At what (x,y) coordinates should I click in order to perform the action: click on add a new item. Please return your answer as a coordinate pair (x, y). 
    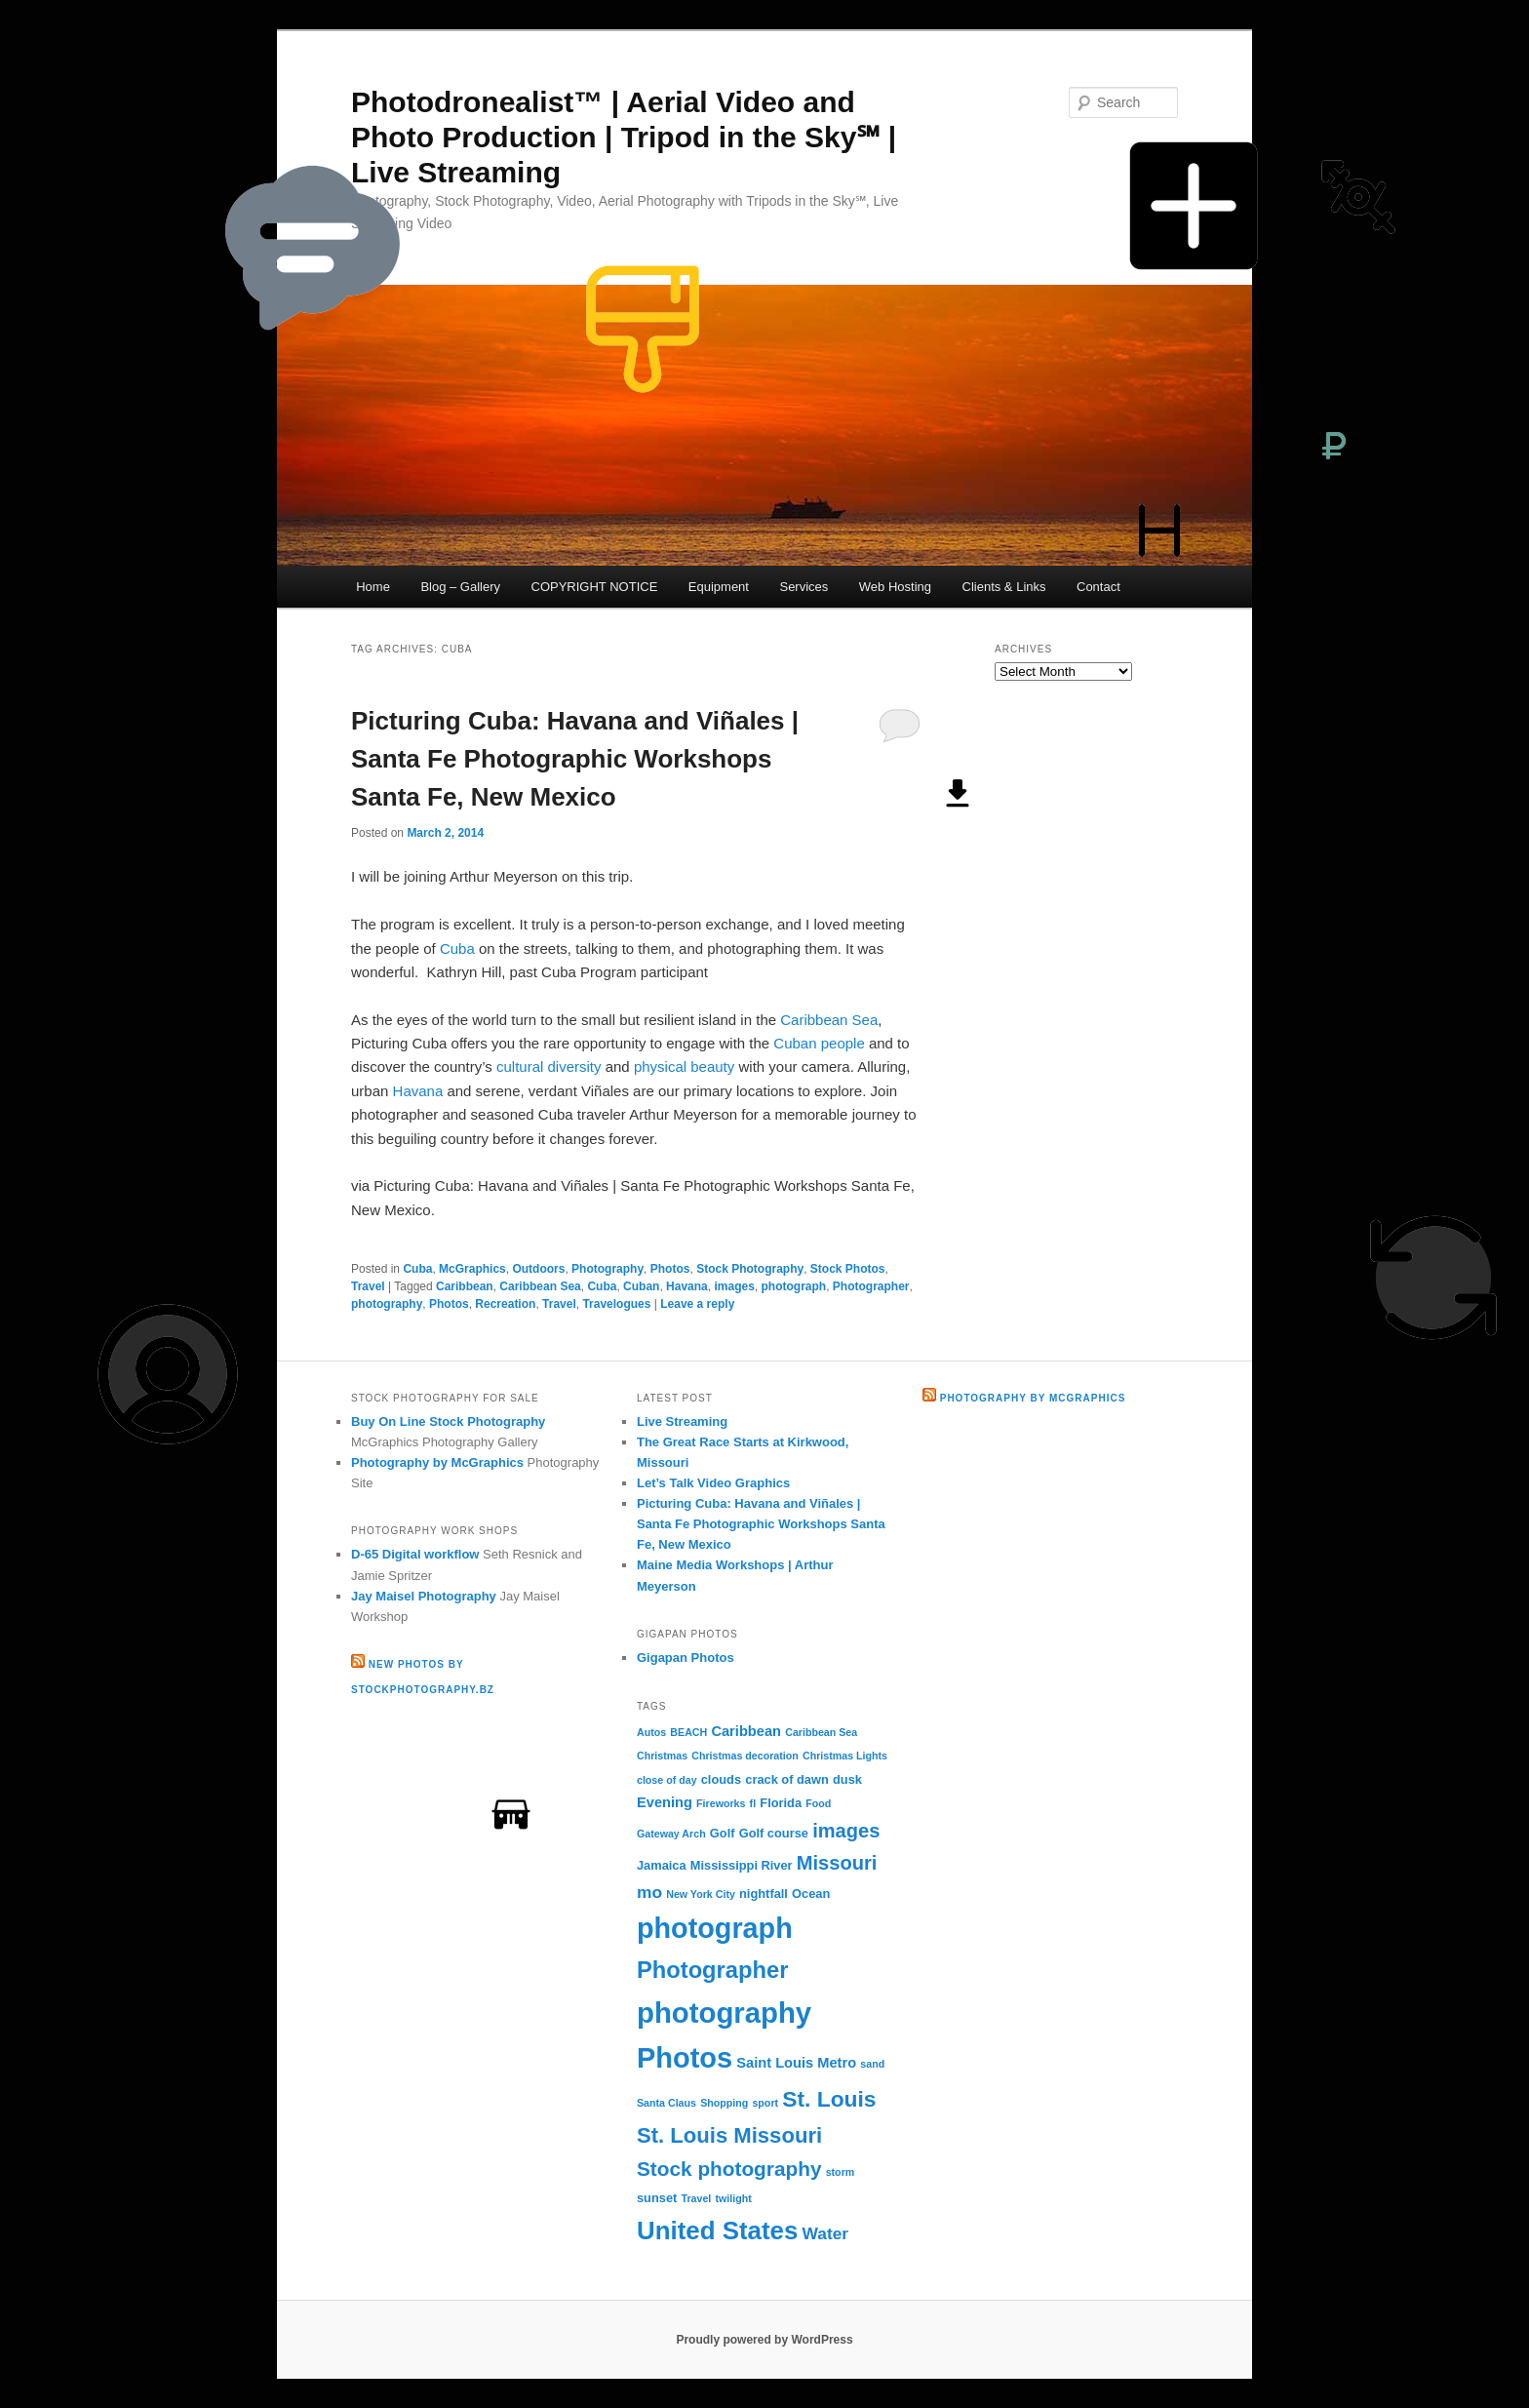
    Looking at the image, I should click on (1194, 206).